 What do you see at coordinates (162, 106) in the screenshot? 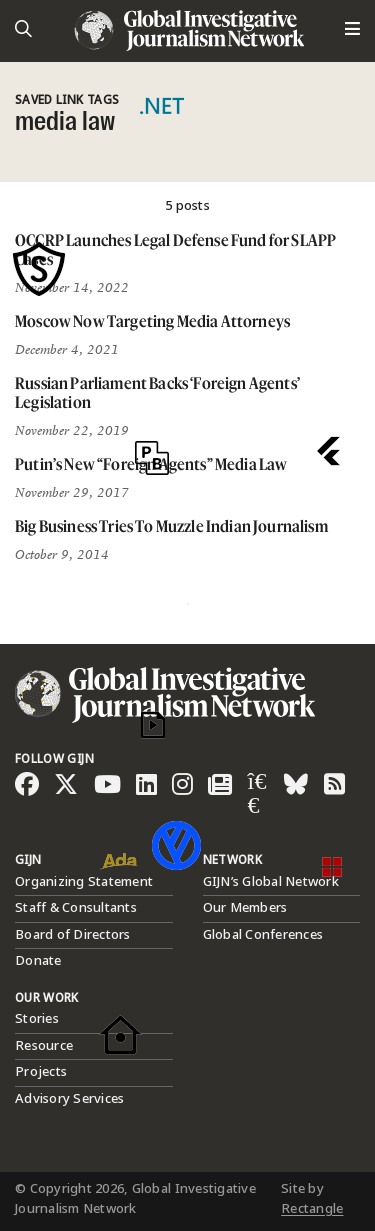
I see `indicates a .NET framework project or application` at bounding box center [162, 106].